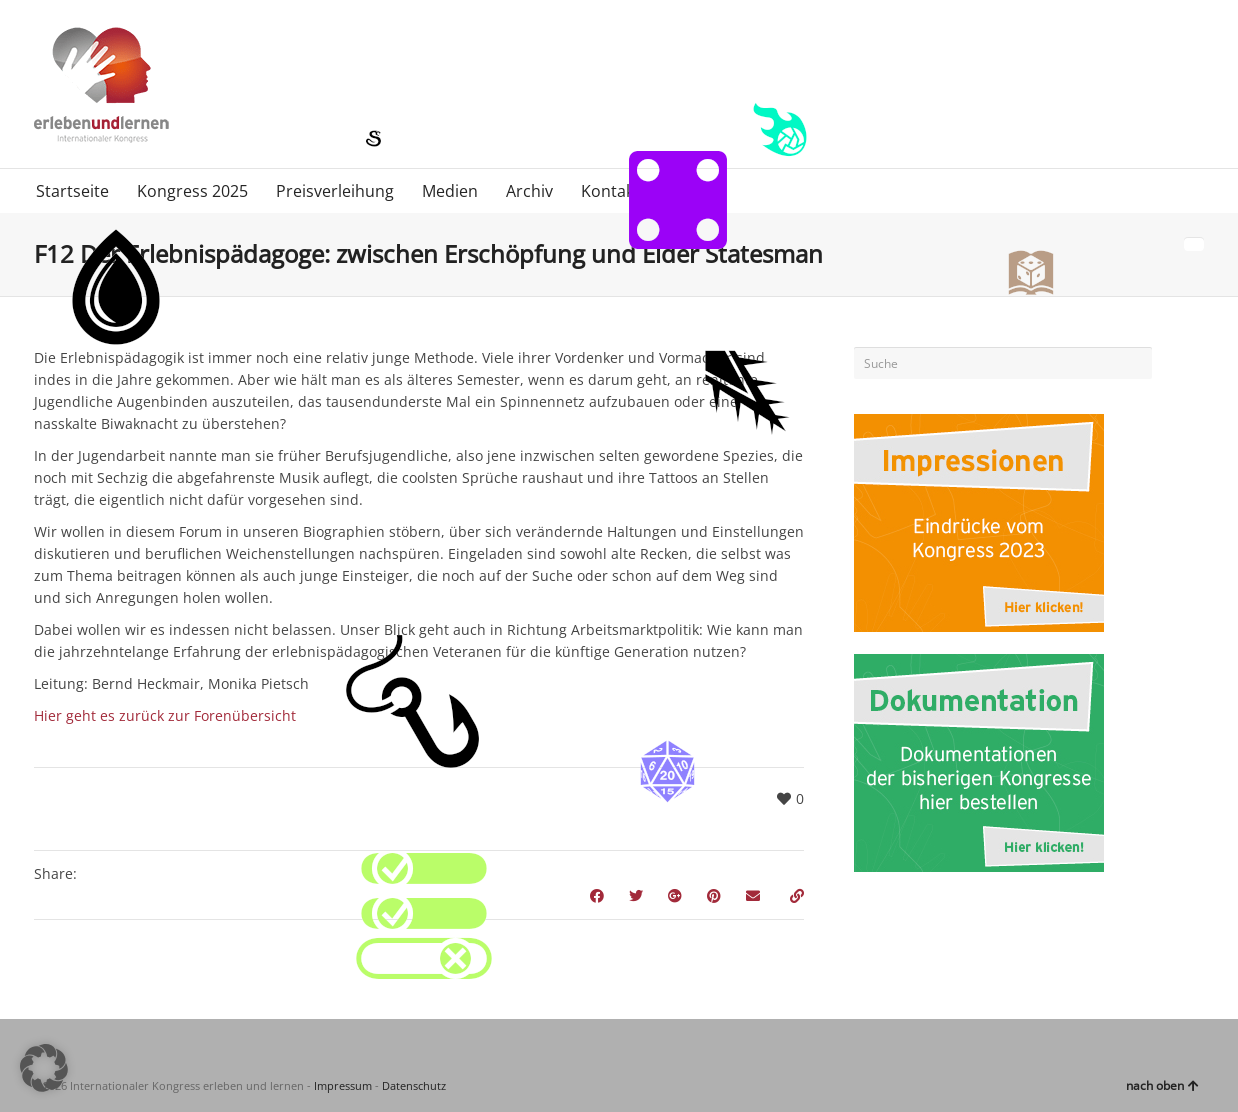 This screenshot has height=1112, width=1238. What do you see at coordinates (116, 287) in the screenshot?
I see `indicates a topaz gem or jewel resource in-game` at bounding box center [116, 287].